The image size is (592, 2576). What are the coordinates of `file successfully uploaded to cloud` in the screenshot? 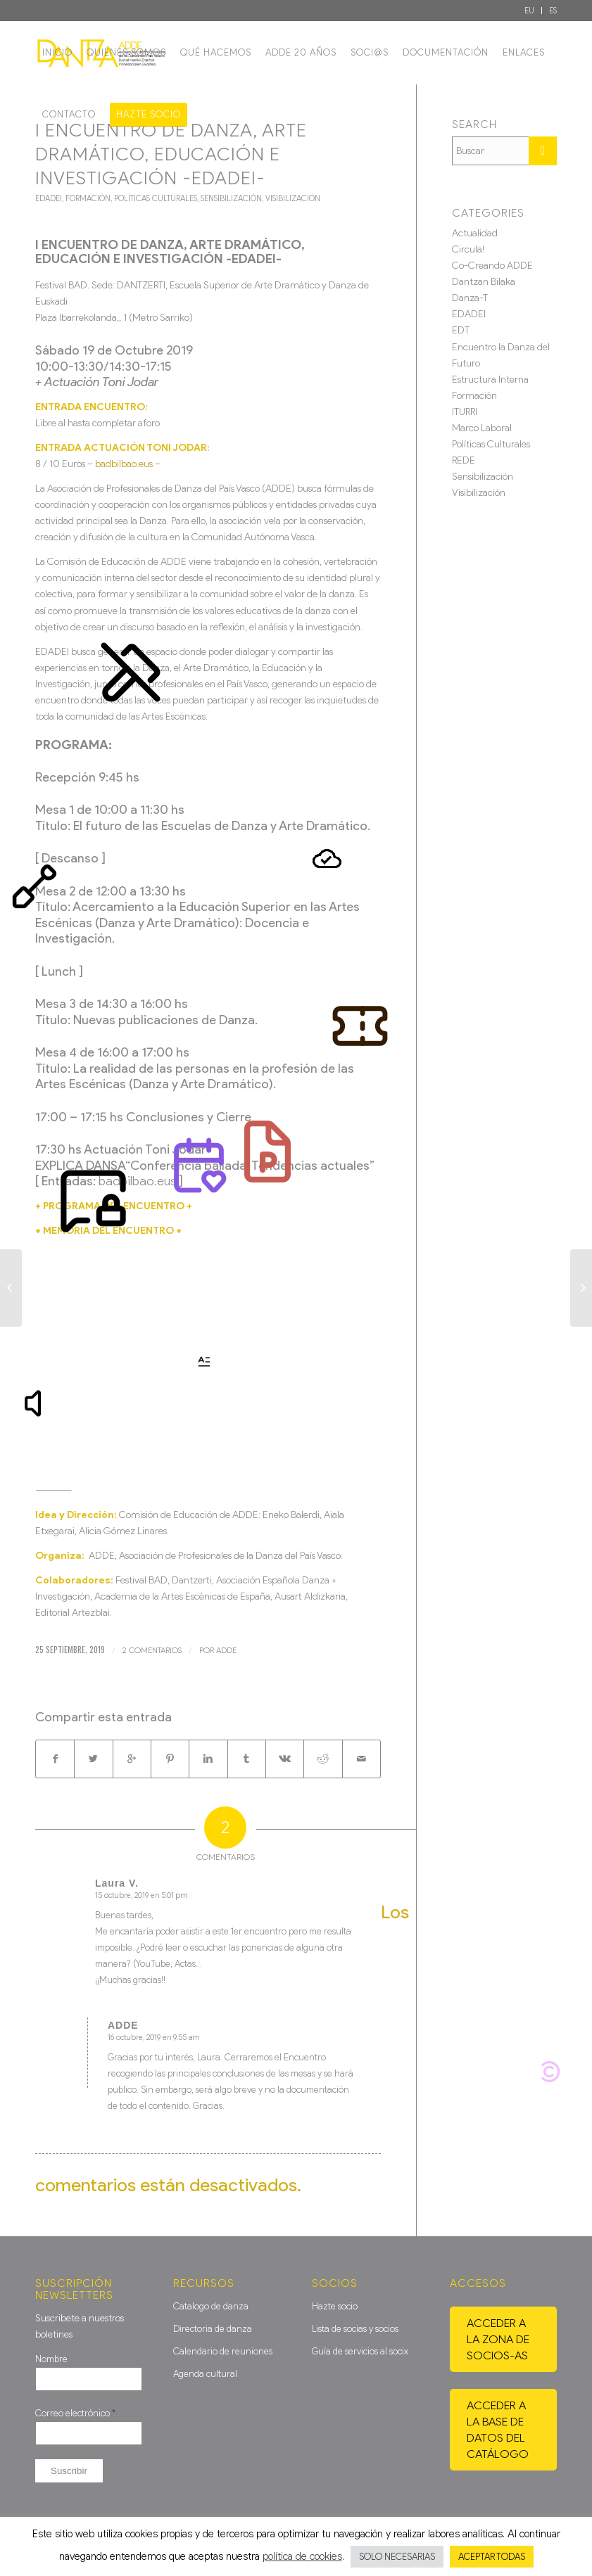 It's located at (327, 858).